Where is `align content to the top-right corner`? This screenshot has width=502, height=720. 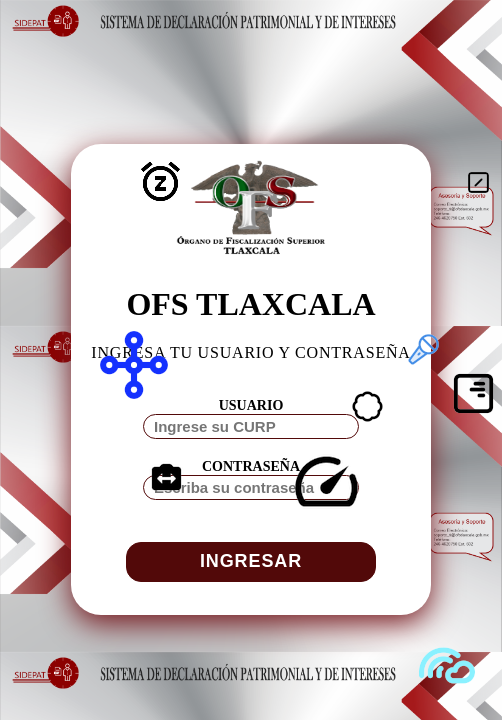 align content to the top-right corner is located at coordinates (473, 393).